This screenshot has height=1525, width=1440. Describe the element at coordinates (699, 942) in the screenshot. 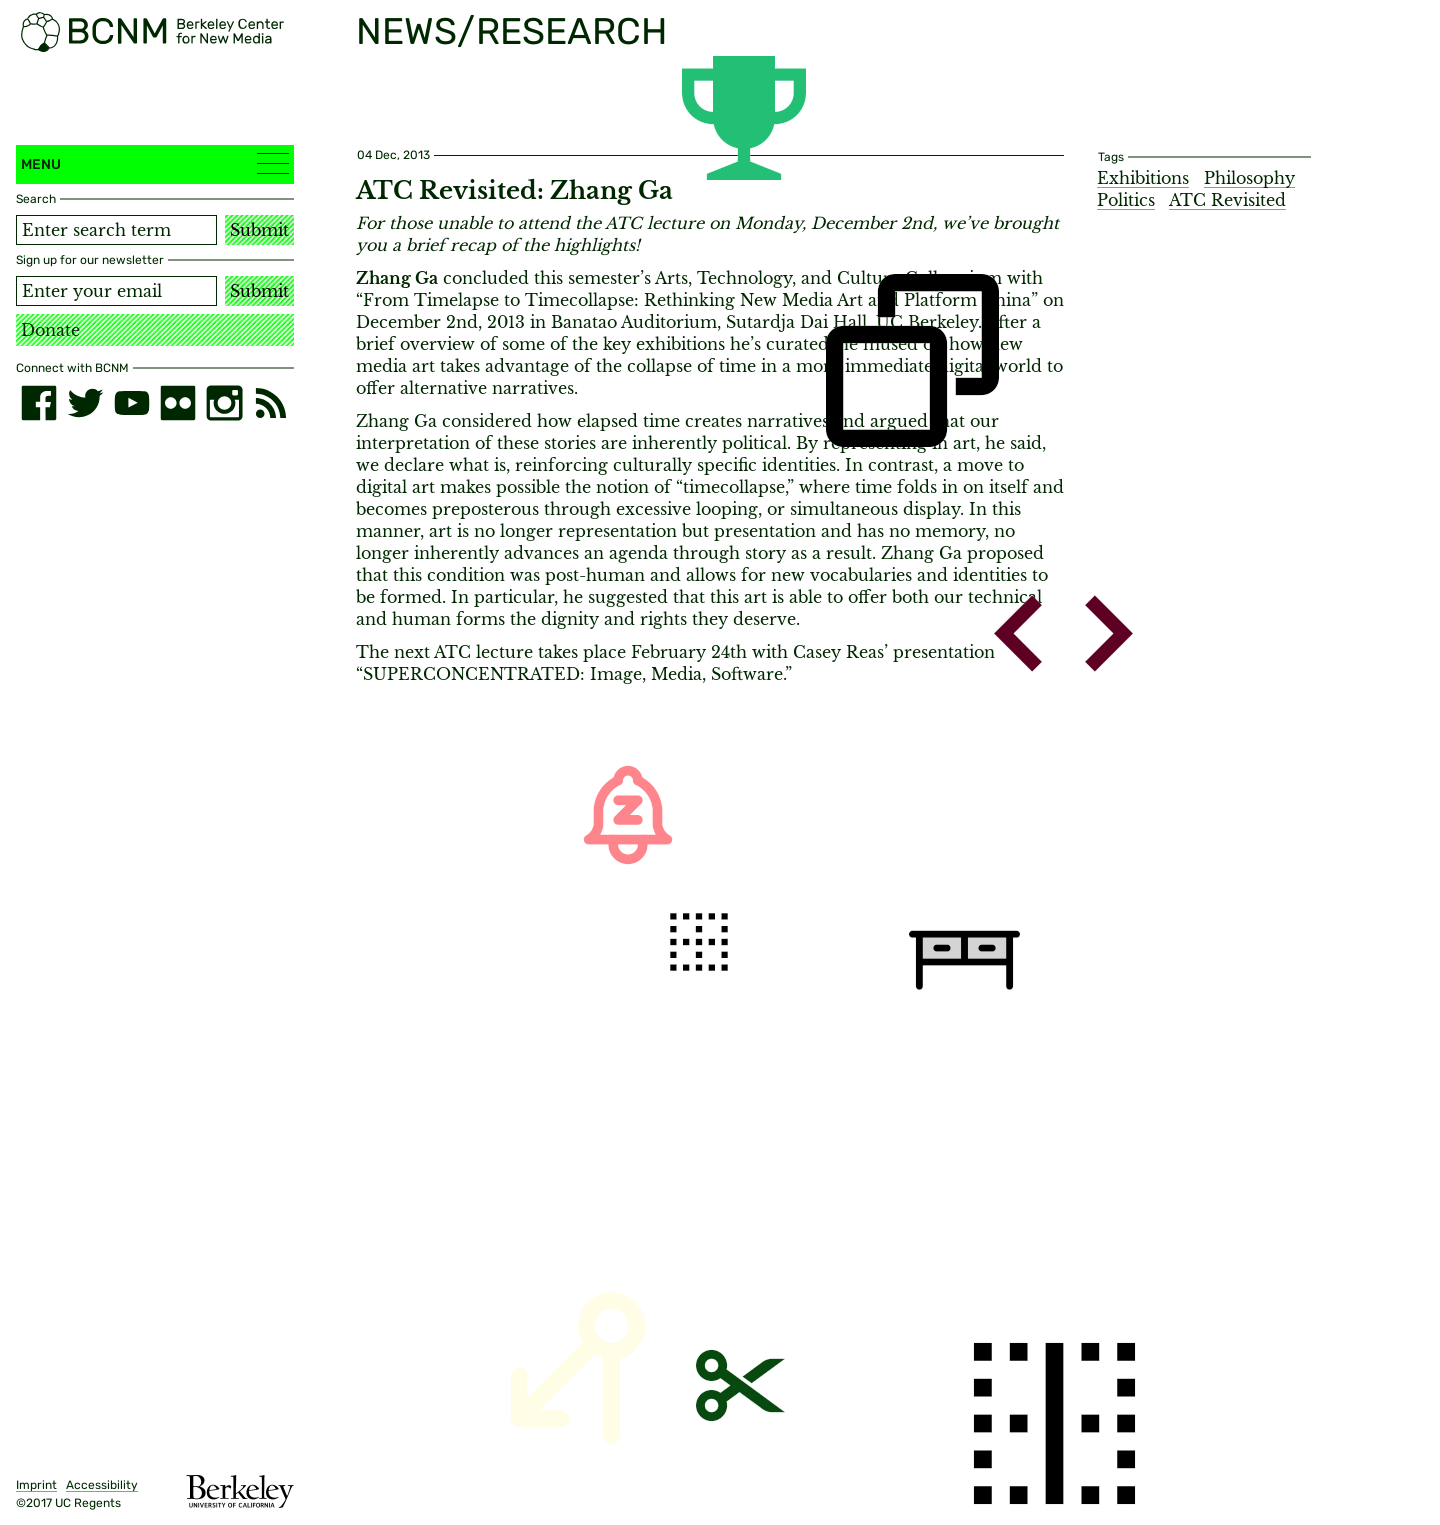

I see `remove all borders from selected cells or elements` at that location.